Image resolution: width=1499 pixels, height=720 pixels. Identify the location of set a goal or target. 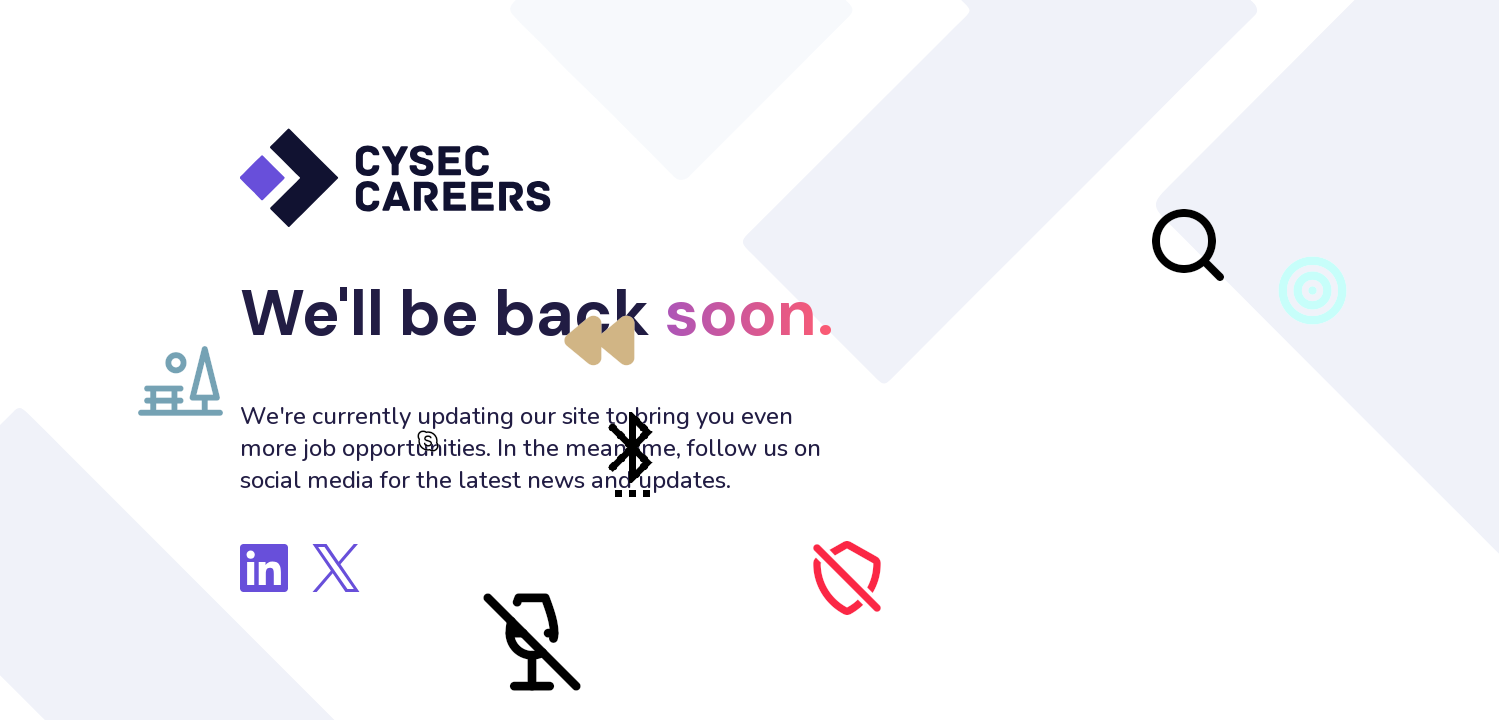
(1312, 290).